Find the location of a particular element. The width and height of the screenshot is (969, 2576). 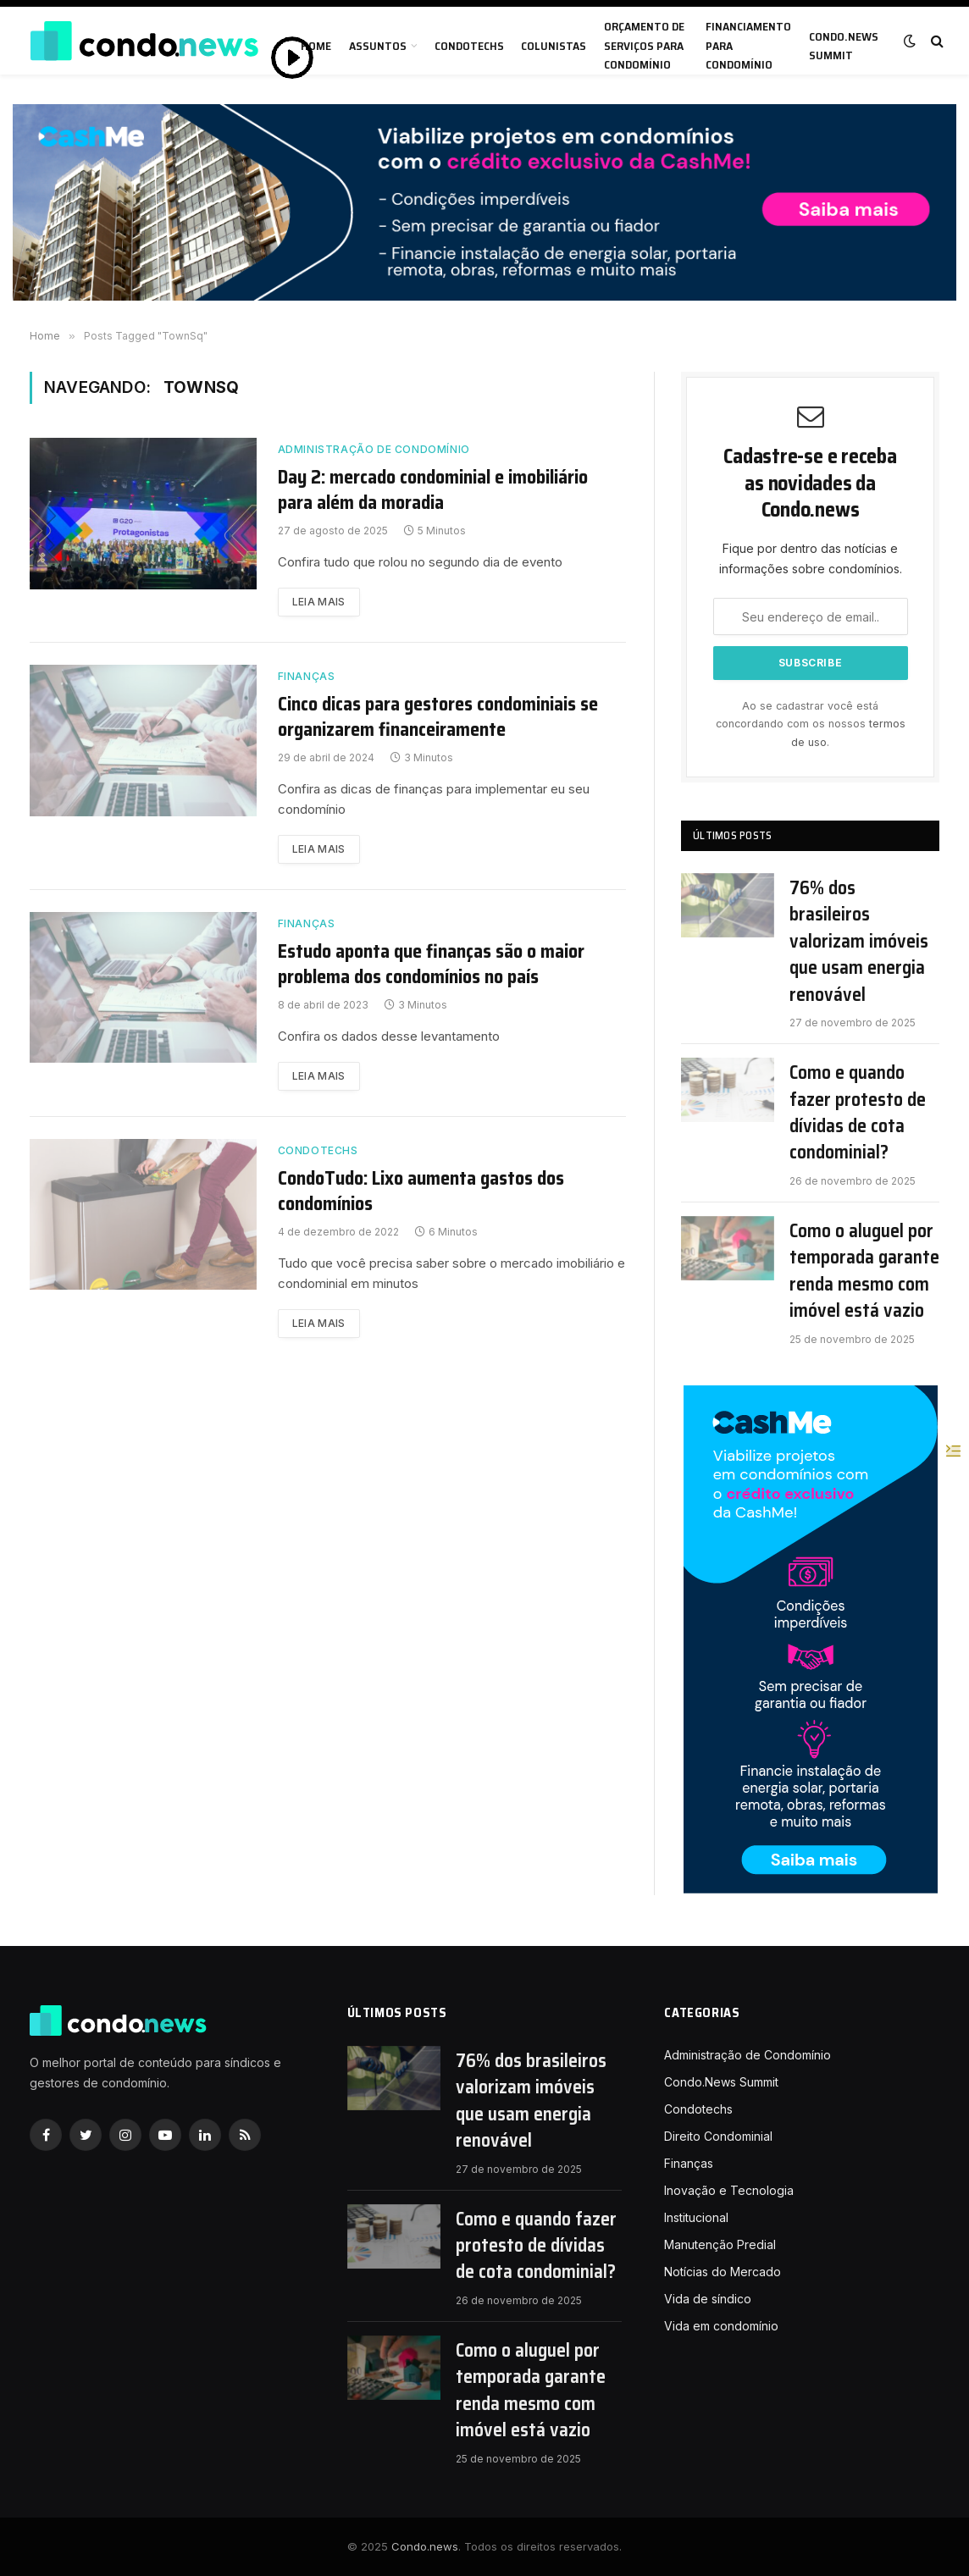

play video or audio content is located at coordinates (292, 58).